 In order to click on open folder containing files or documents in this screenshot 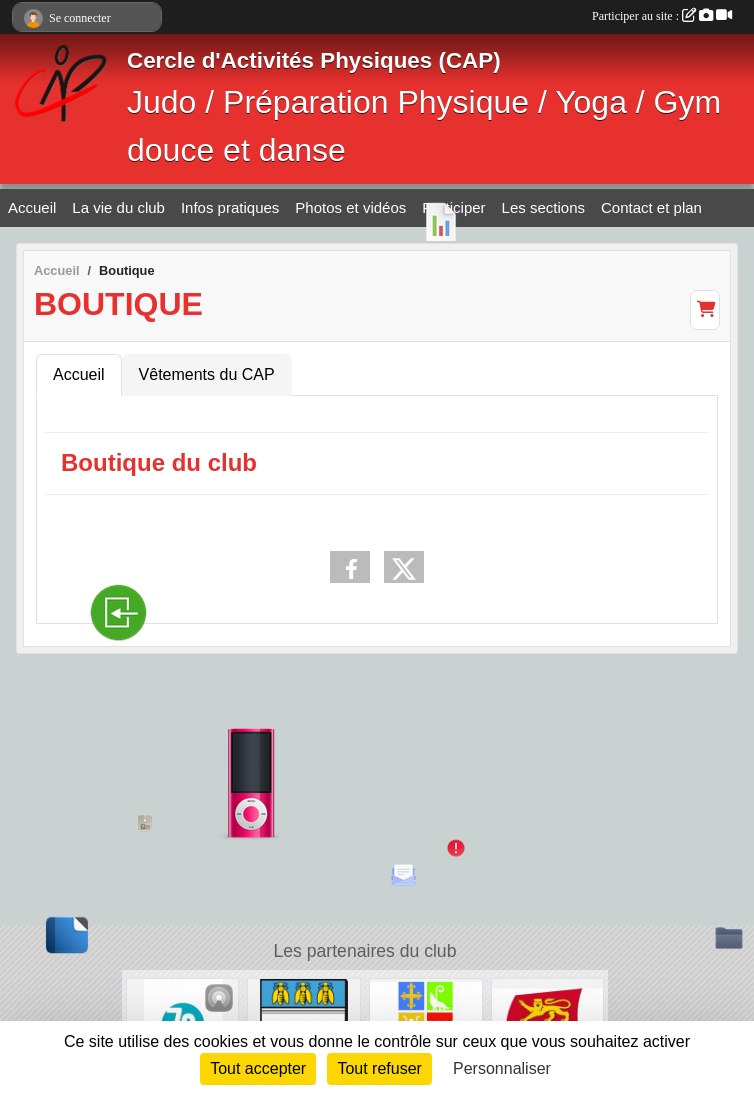, I will do `click(729, 938)`.